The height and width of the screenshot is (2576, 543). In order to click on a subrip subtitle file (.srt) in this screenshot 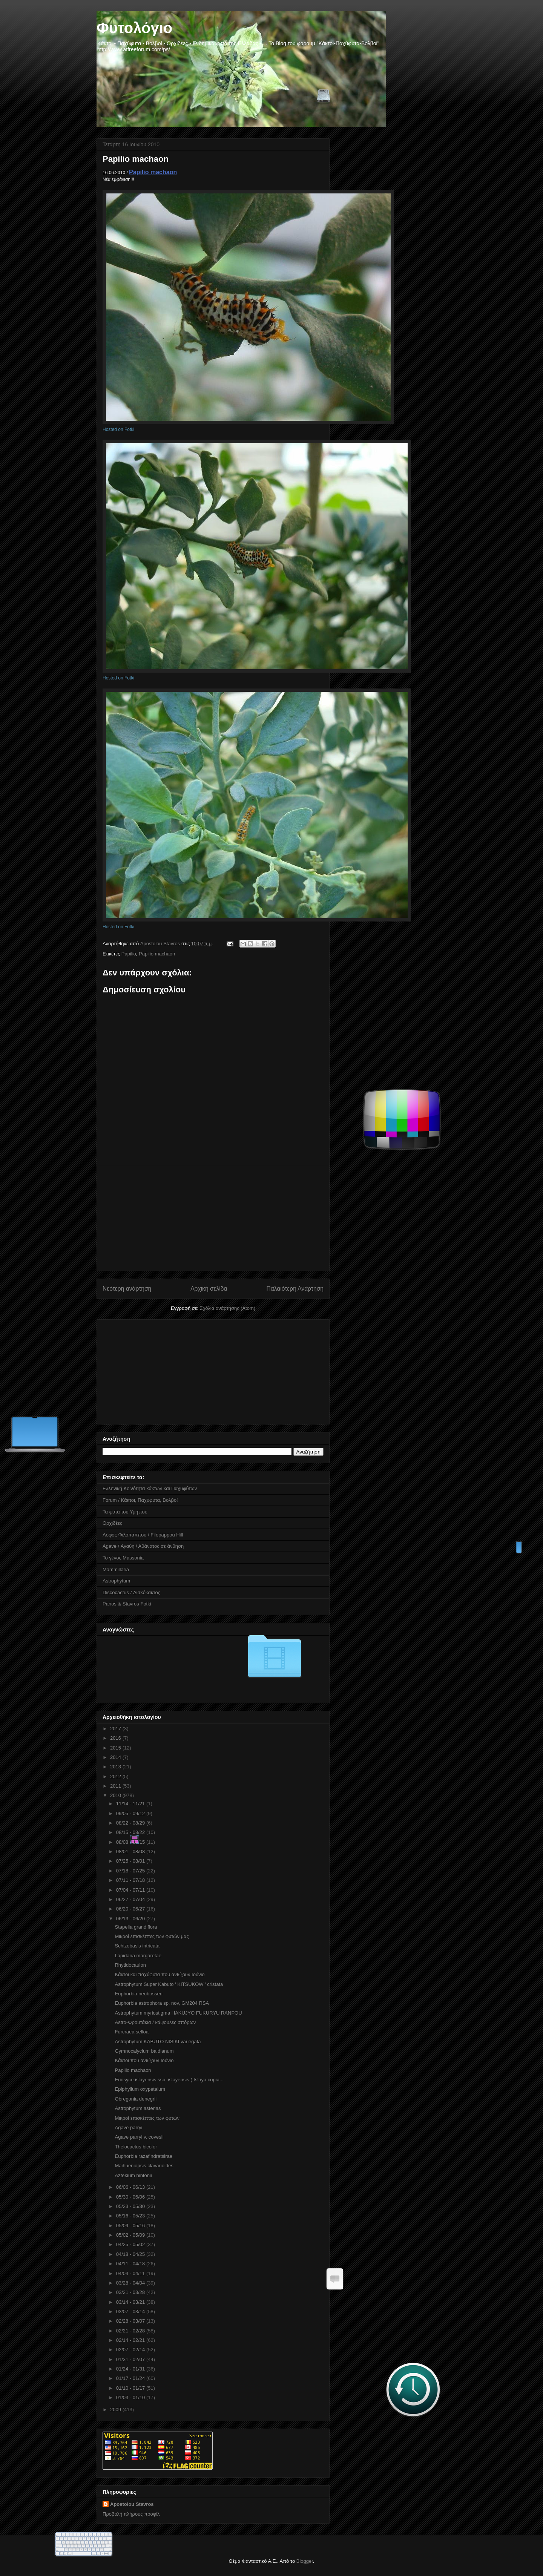, I will do `click(335, 2279)`.